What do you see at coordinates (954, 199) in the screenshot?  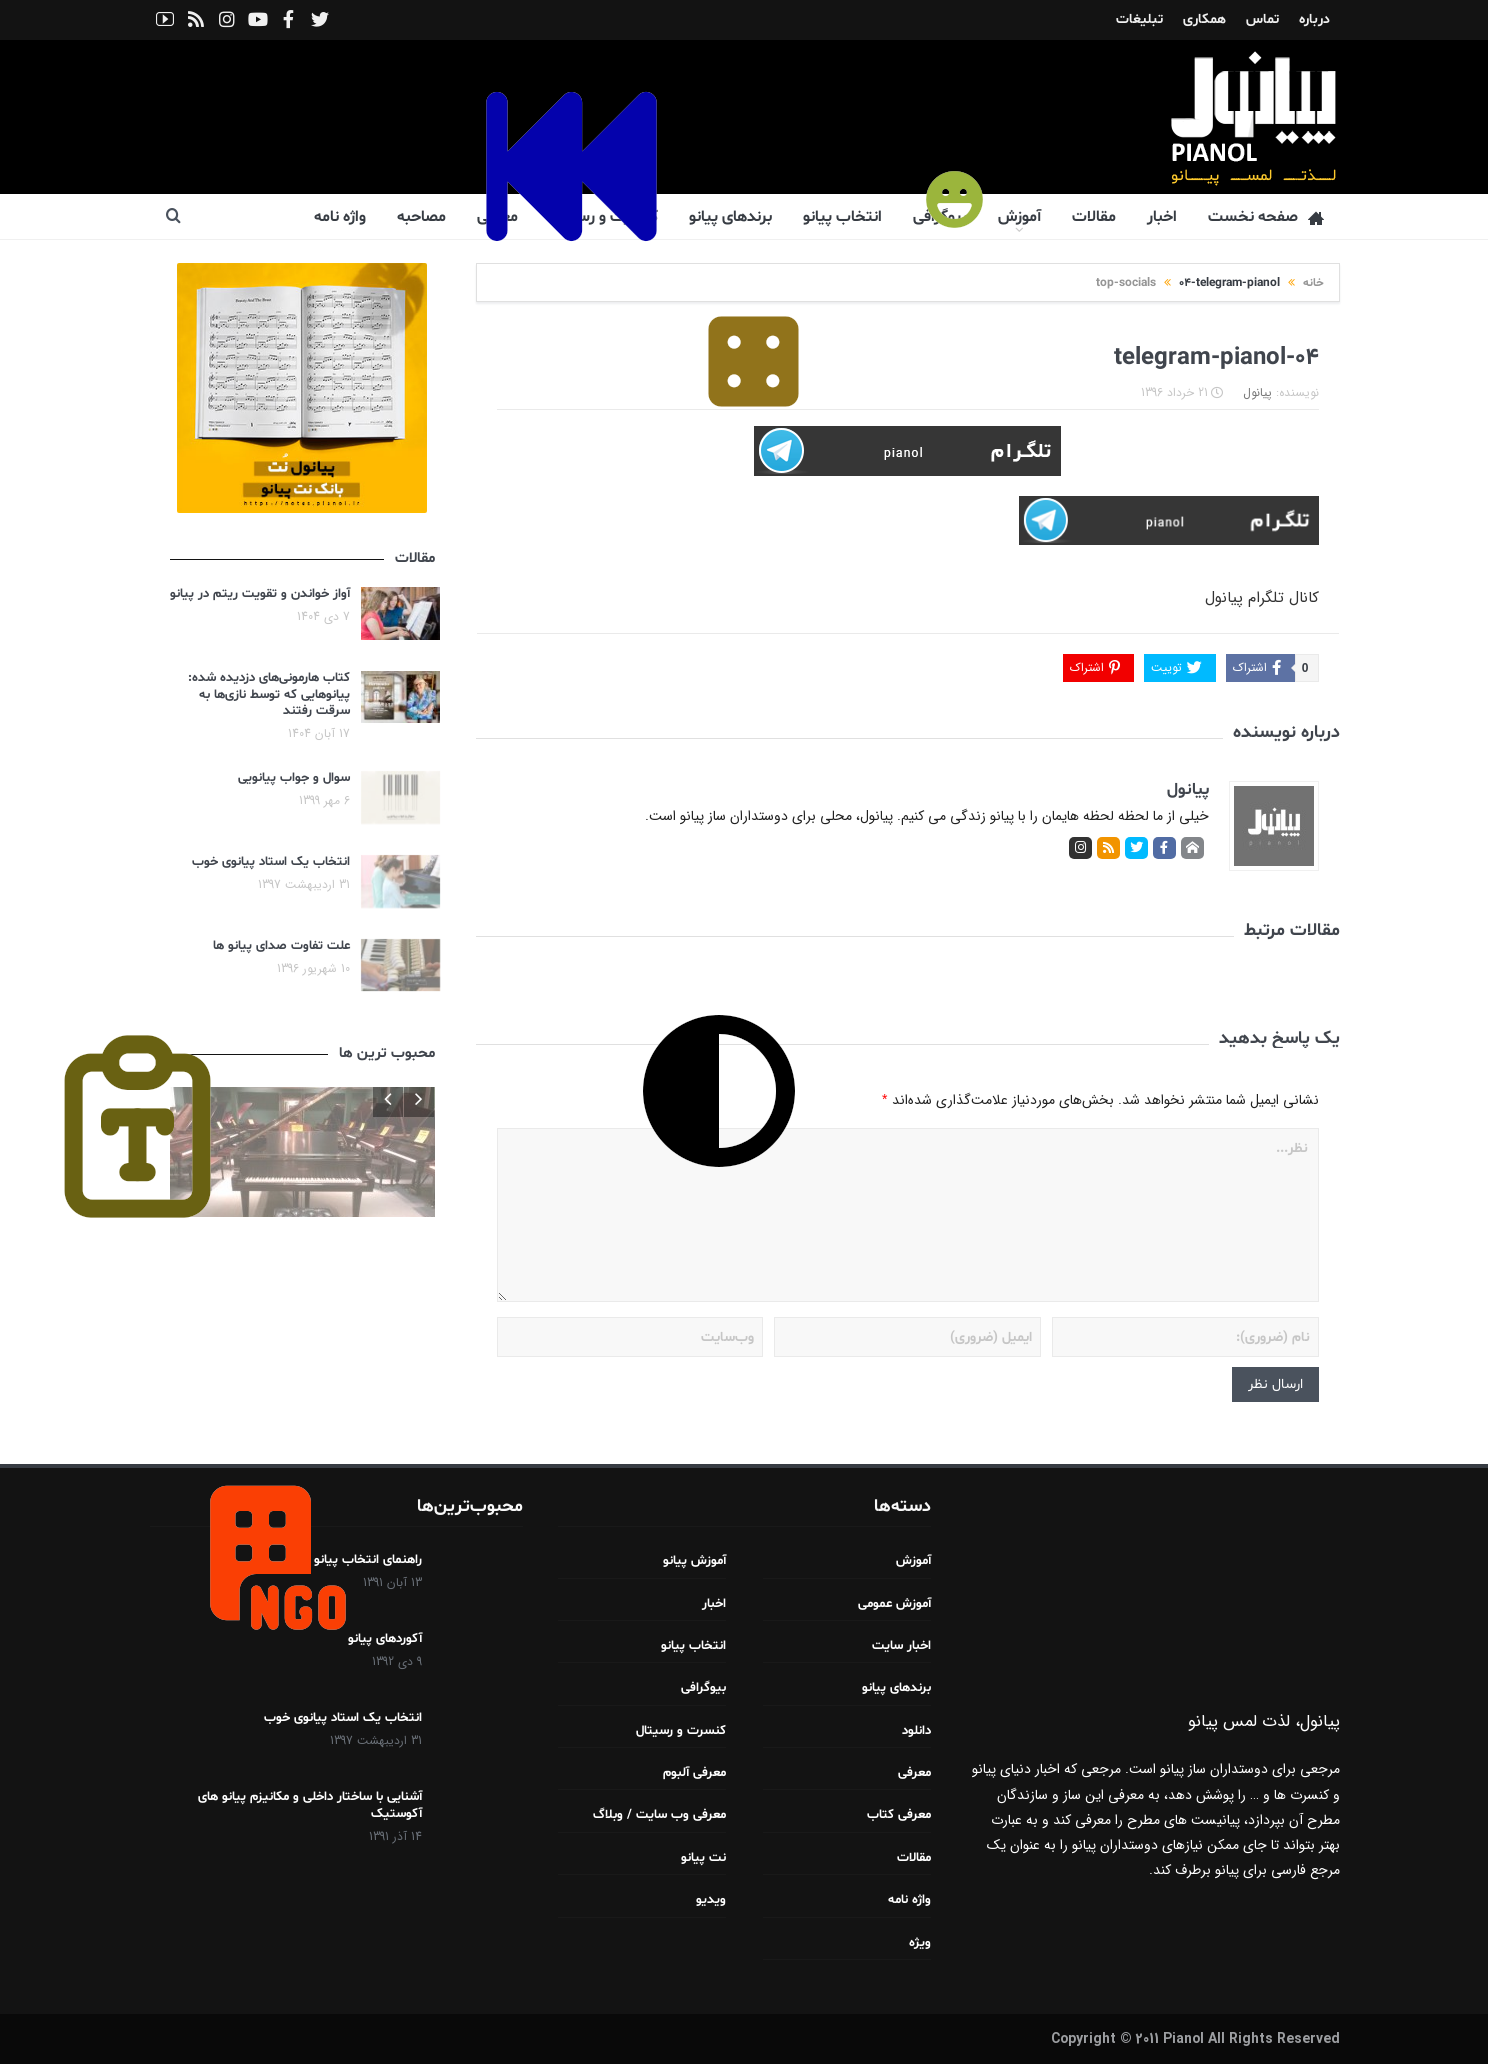 I see `react with laughter to a post or message` at bounding box center [954, 199].